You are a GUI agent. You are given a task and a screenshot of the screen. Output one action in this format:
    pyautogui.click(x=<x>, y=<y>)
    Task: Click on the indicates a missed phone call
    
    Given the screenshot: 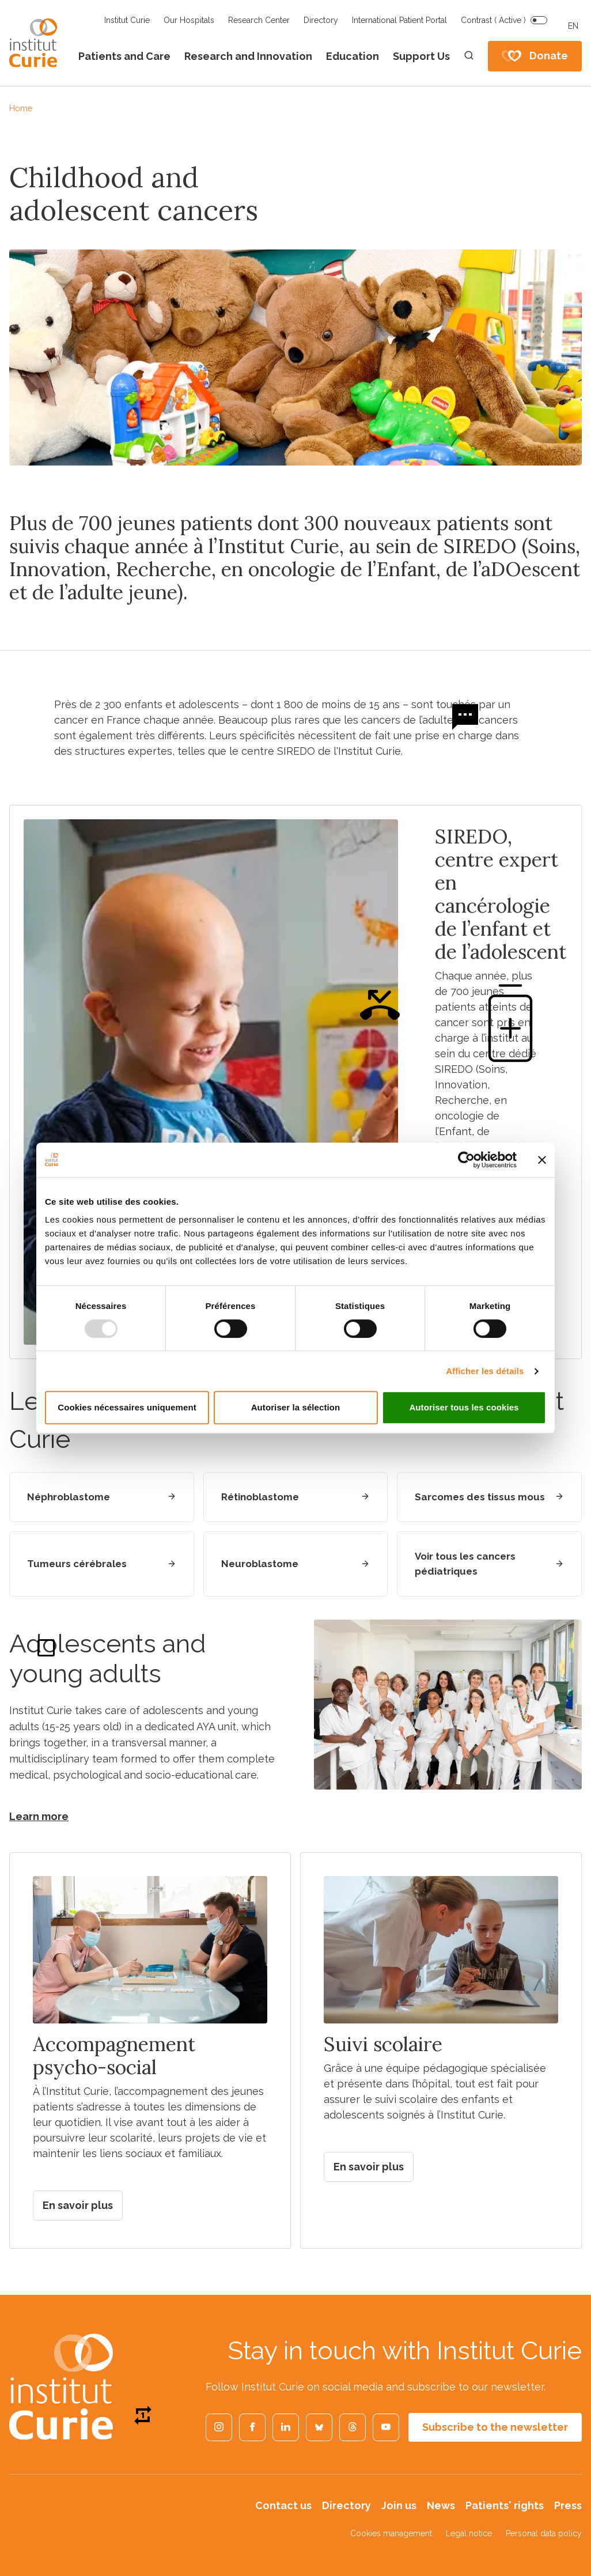 What is the action you would take?
    pyautogui.click(x=380, y=1005)
    